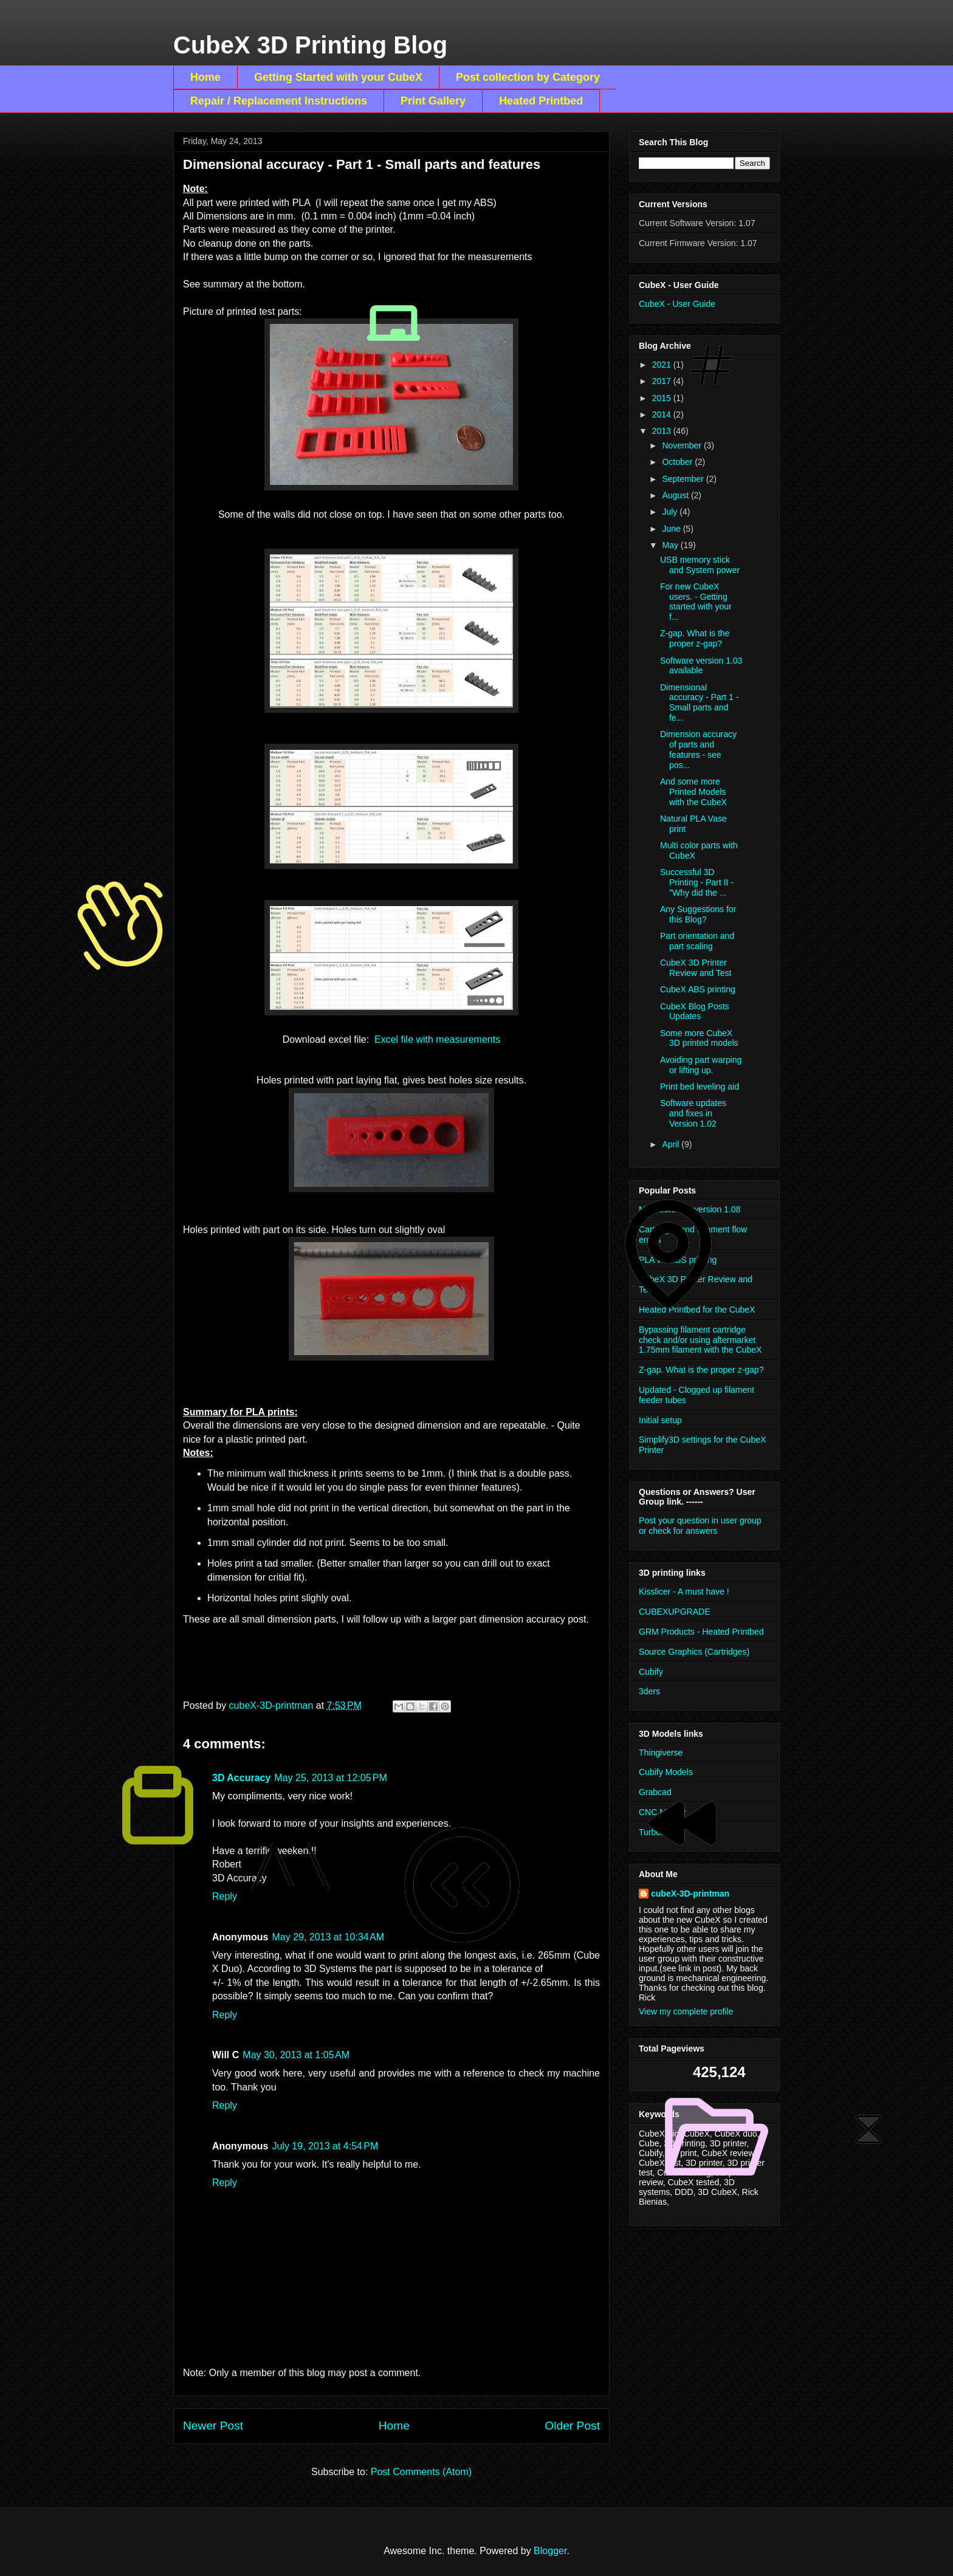 This screenshot has width=953, height=2576. Describe the element at coordinates (713, 2135) in the screenshot. I see `access folder contents` at that location.